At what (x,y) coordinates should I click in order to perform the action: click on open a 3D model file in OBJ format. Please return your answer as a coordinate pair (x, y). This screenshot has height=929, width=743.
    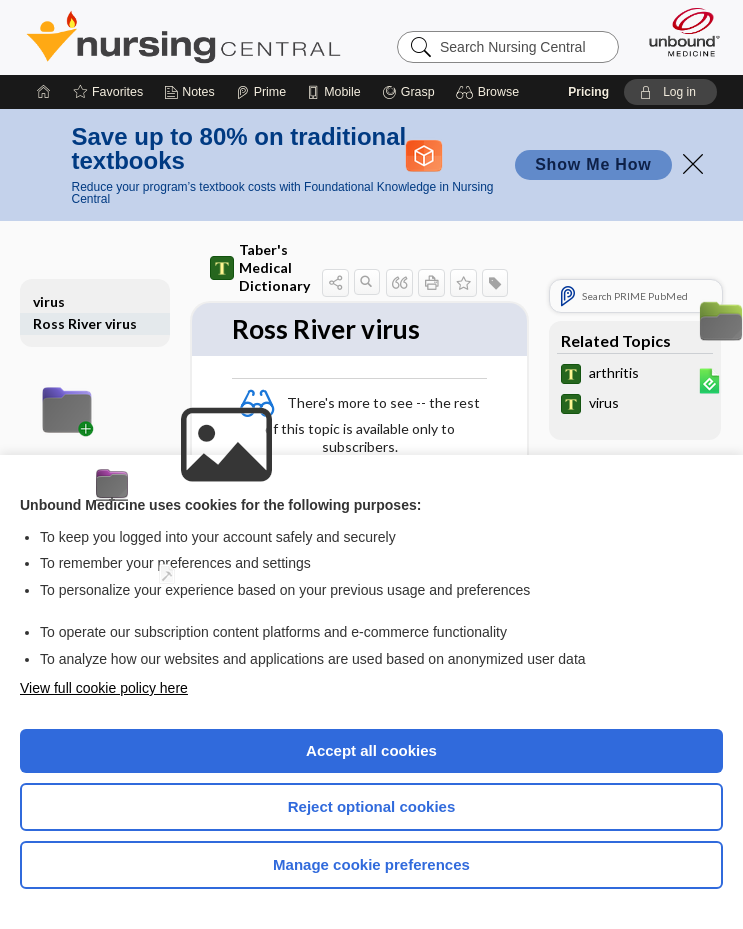
    Looking at the image, I should click on (424, 155).